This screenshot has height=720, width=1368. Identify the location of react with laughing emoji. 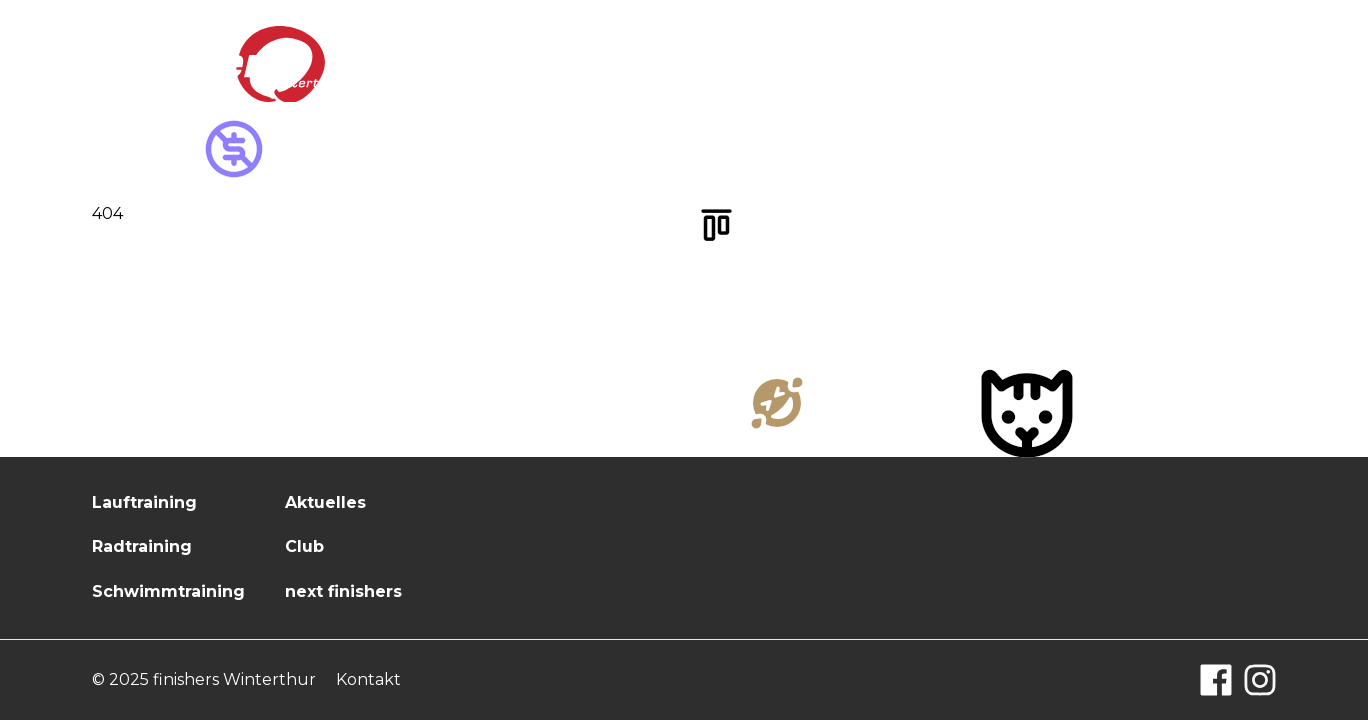
(777, 403).